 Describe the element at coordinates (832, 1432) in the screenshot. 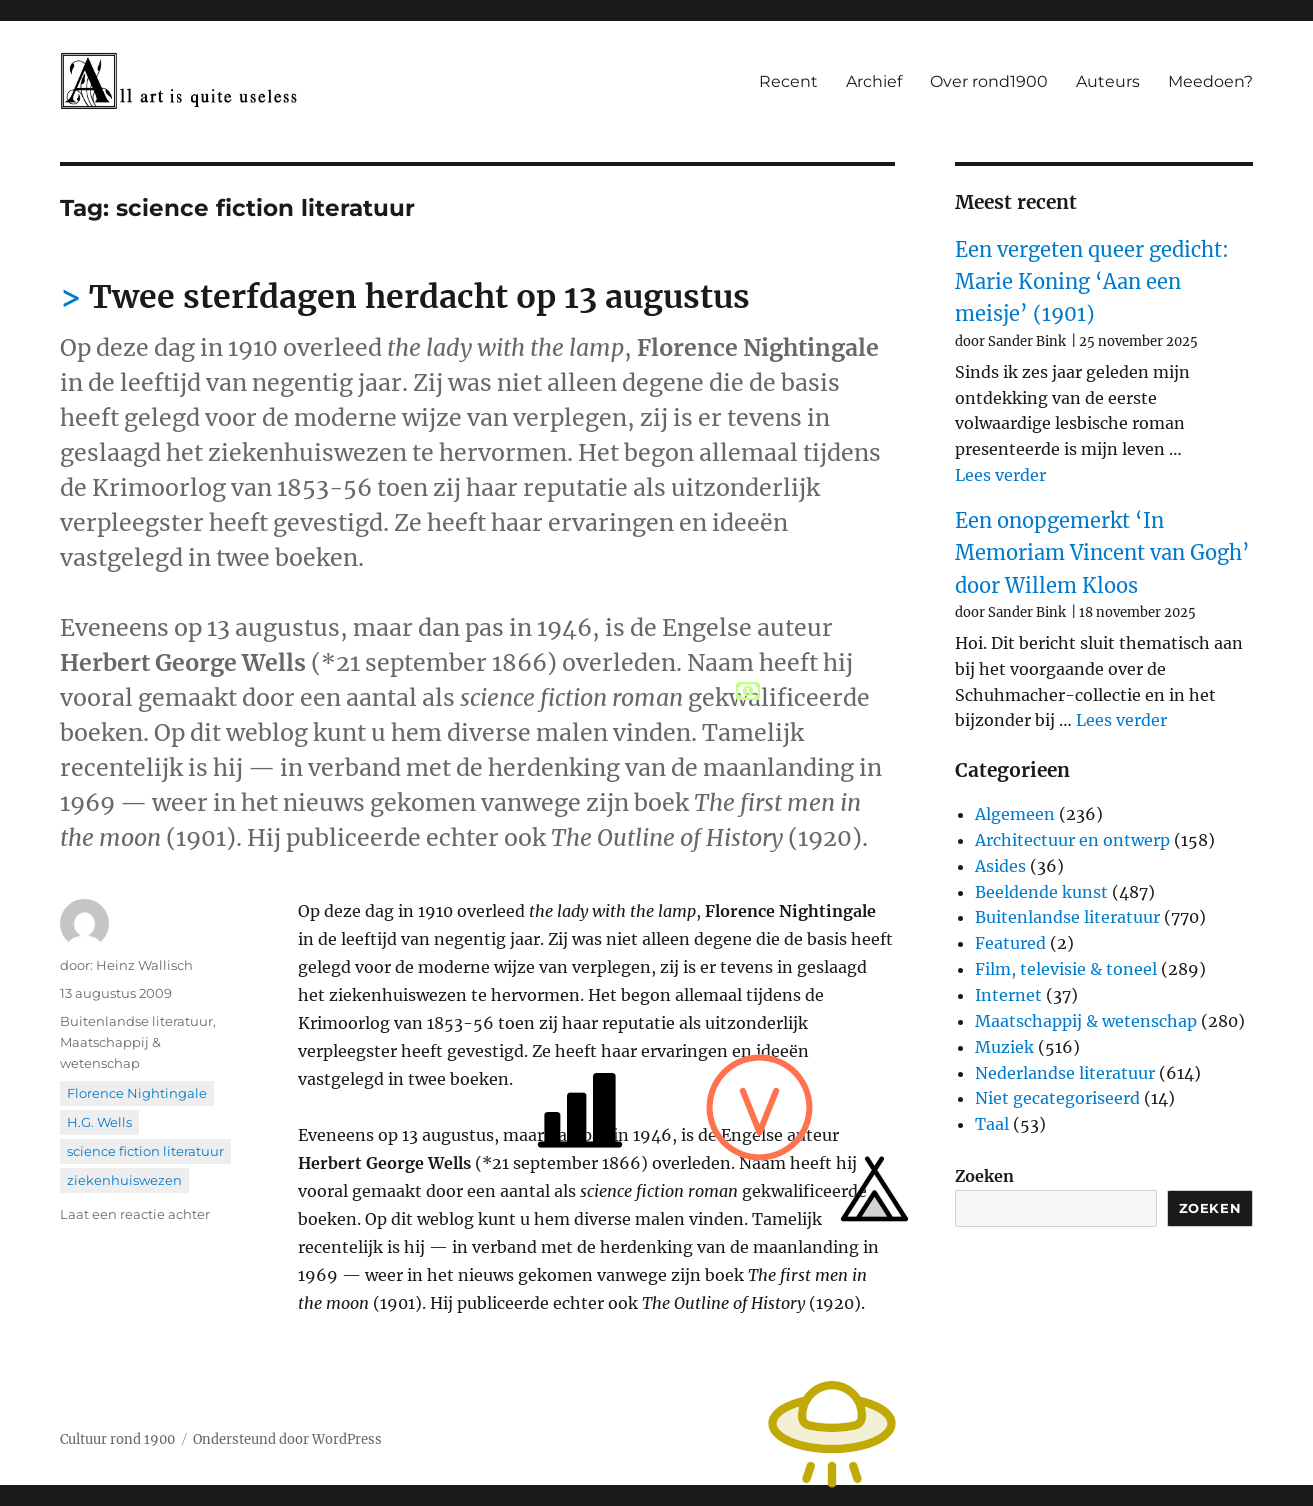

I see `access sci-fi or space-themed content` at that location.